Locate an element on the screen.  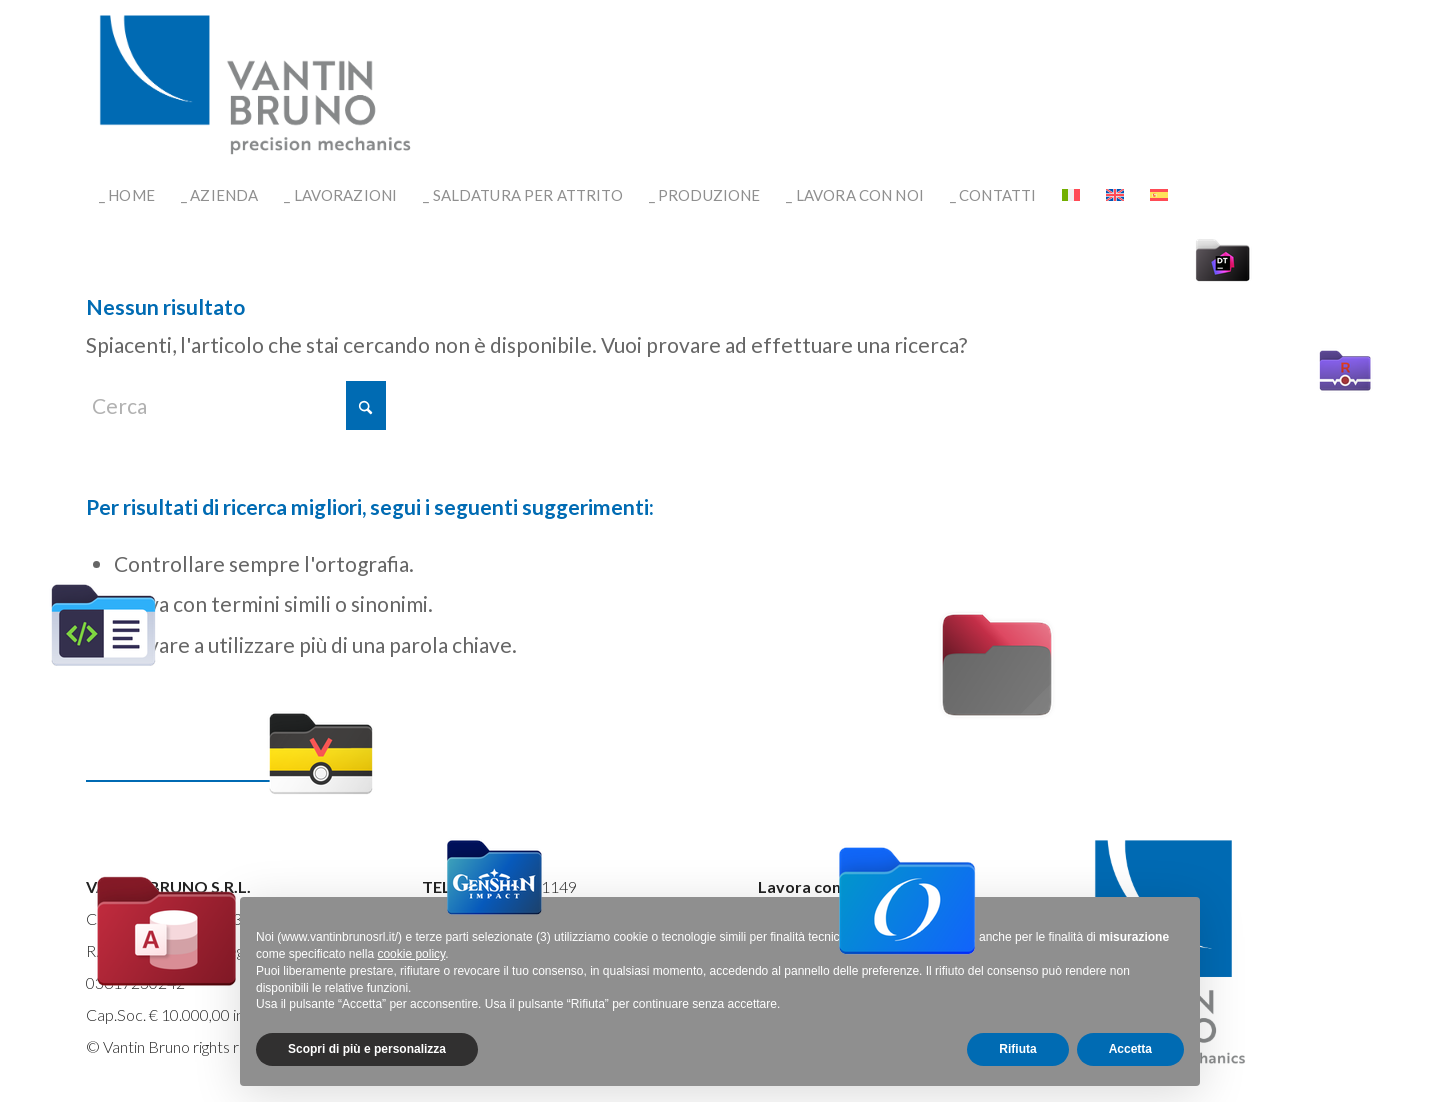
open jetbrains dottrace project folder is located at coordinates (1222, 261).